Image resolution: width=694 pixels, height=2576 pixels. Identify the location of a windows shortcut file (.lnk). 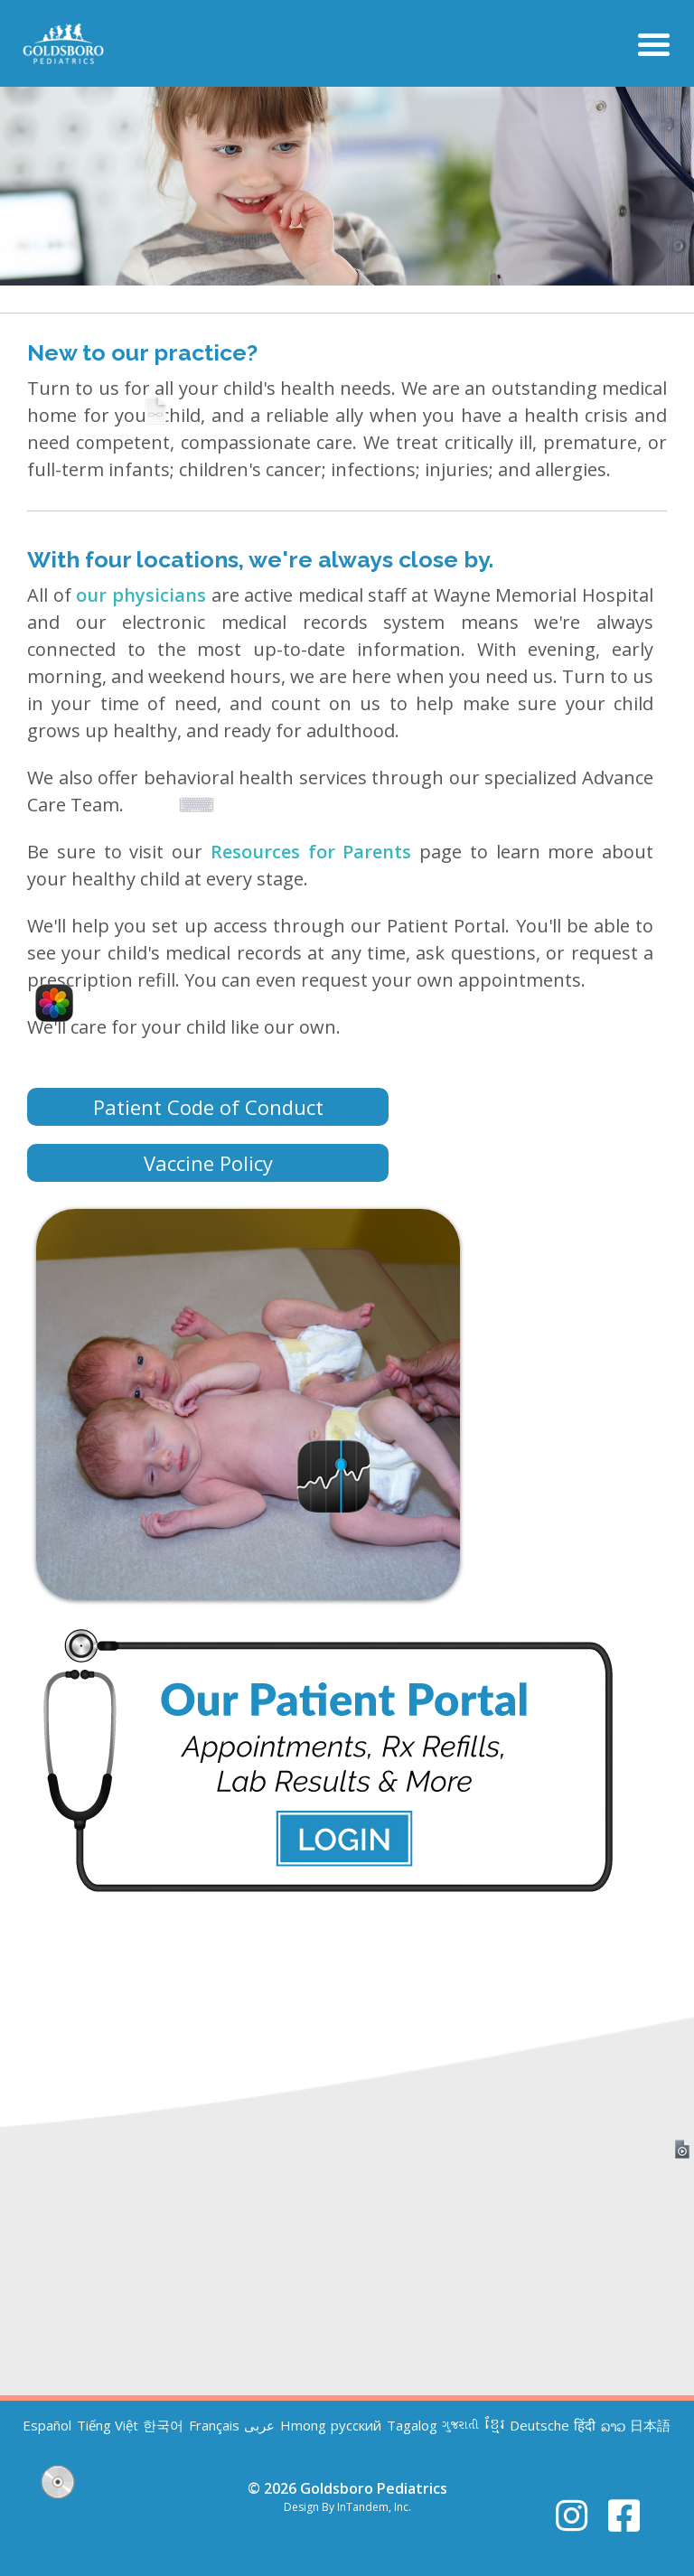
(155, 411).